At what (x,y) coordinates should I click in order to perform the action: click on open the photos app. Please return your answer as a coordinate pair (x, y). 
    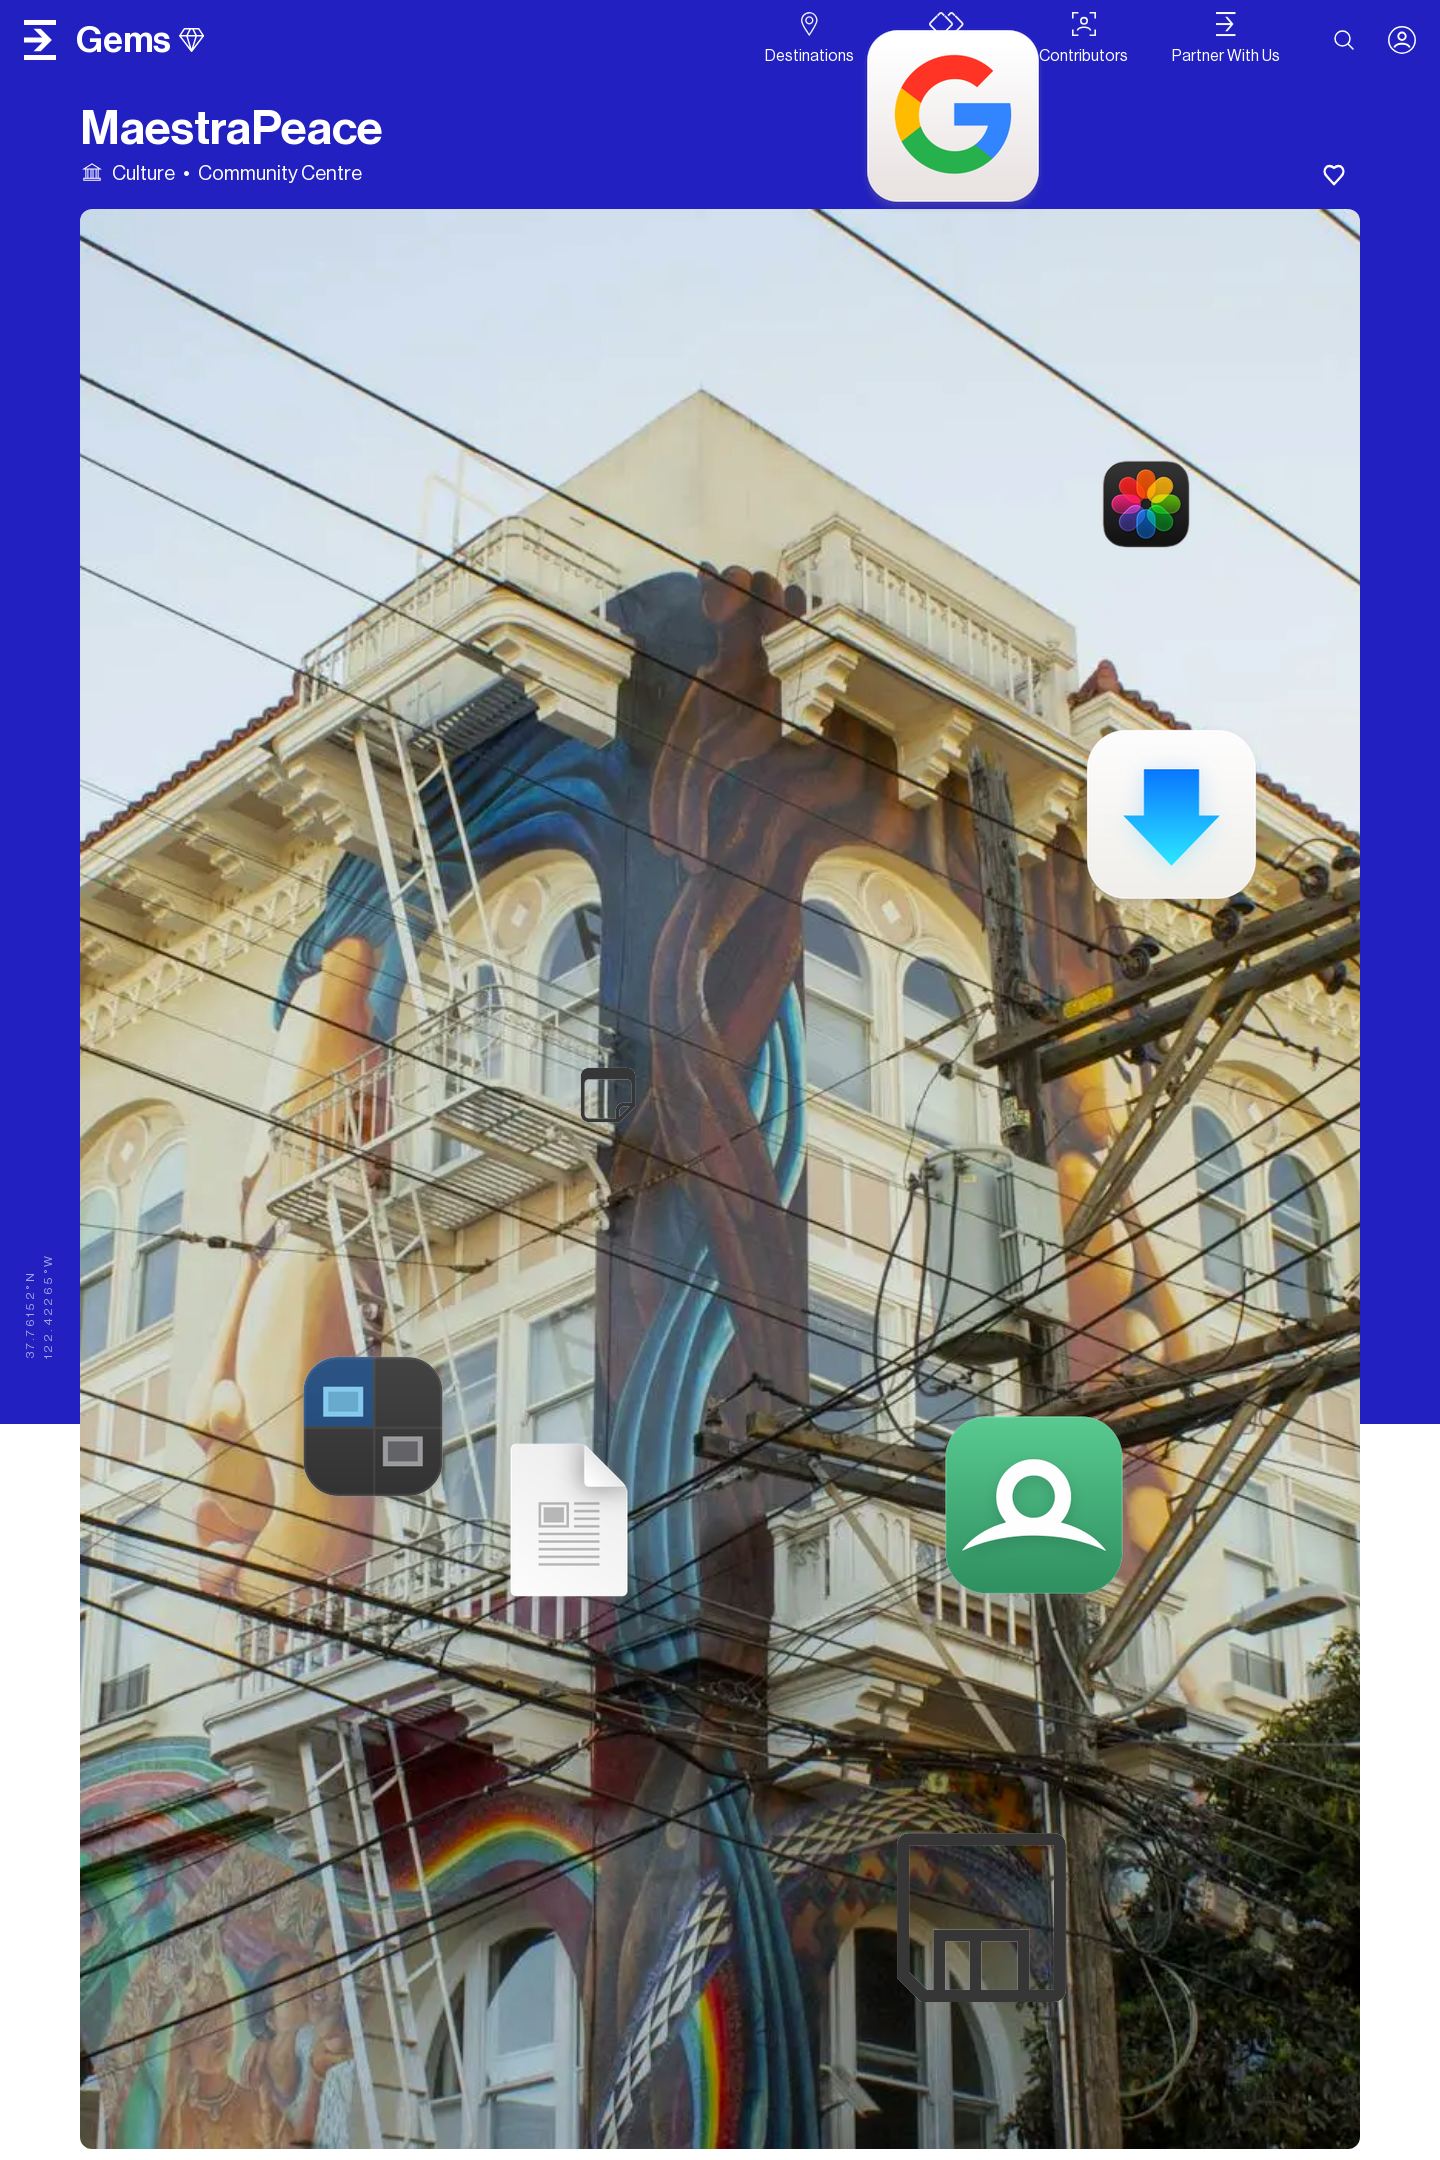
    Looking at the image, I should click on (1146, 504).